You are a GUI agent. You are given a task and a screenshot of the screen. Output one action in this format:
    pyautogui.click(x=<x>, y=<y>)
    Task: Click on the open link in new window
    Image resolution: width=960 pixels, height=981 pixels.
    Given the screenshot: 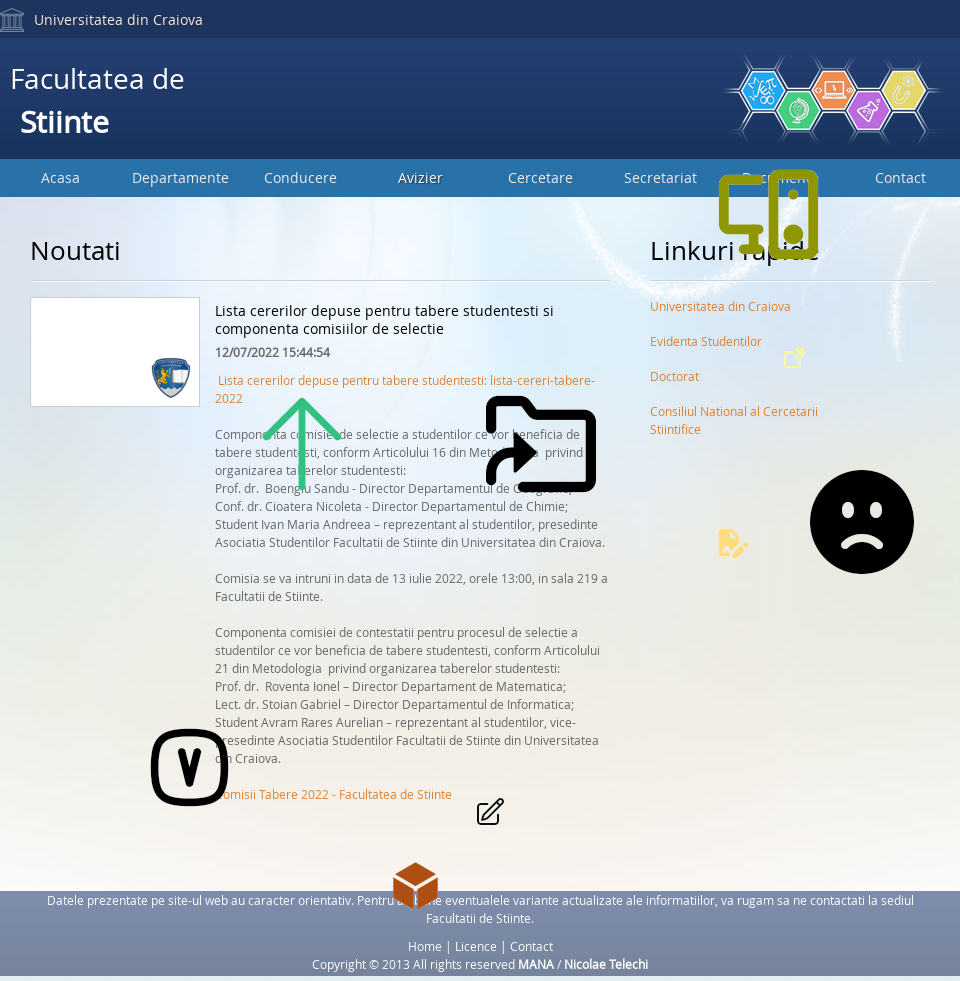 What is the action you would take?
    pyautogui.click(x=794, y=358)
    